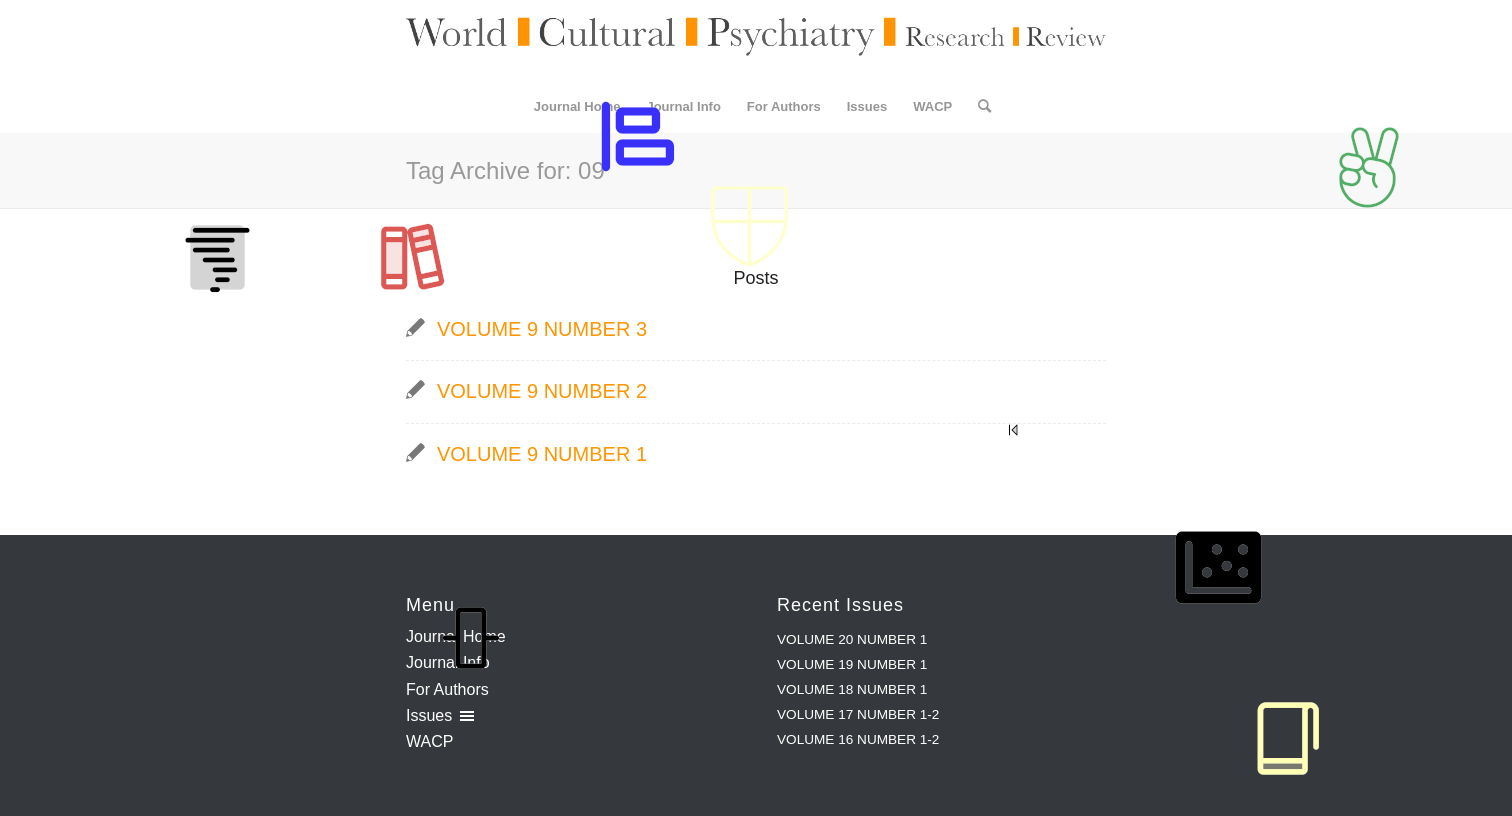 The height and width of the screenshot is (816, 1512). Describe the element at coordinates (636, 136) in the screenshot. I see `align text to the left` at that location.